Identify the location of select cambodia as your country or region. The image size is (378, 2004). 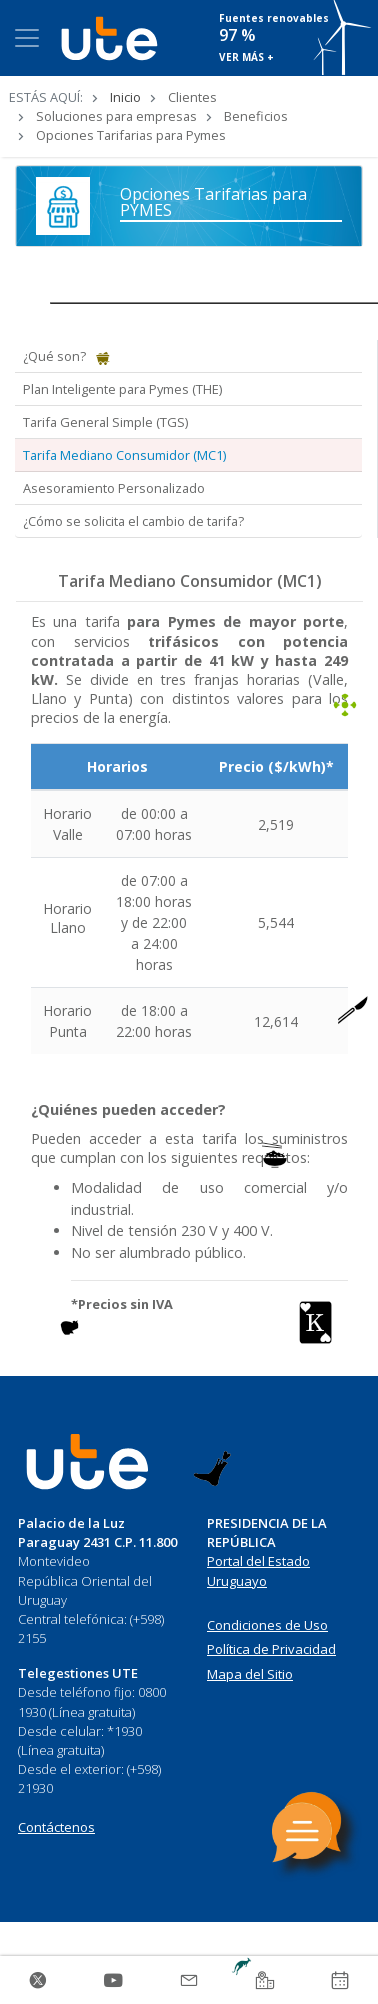
(69, 1327).